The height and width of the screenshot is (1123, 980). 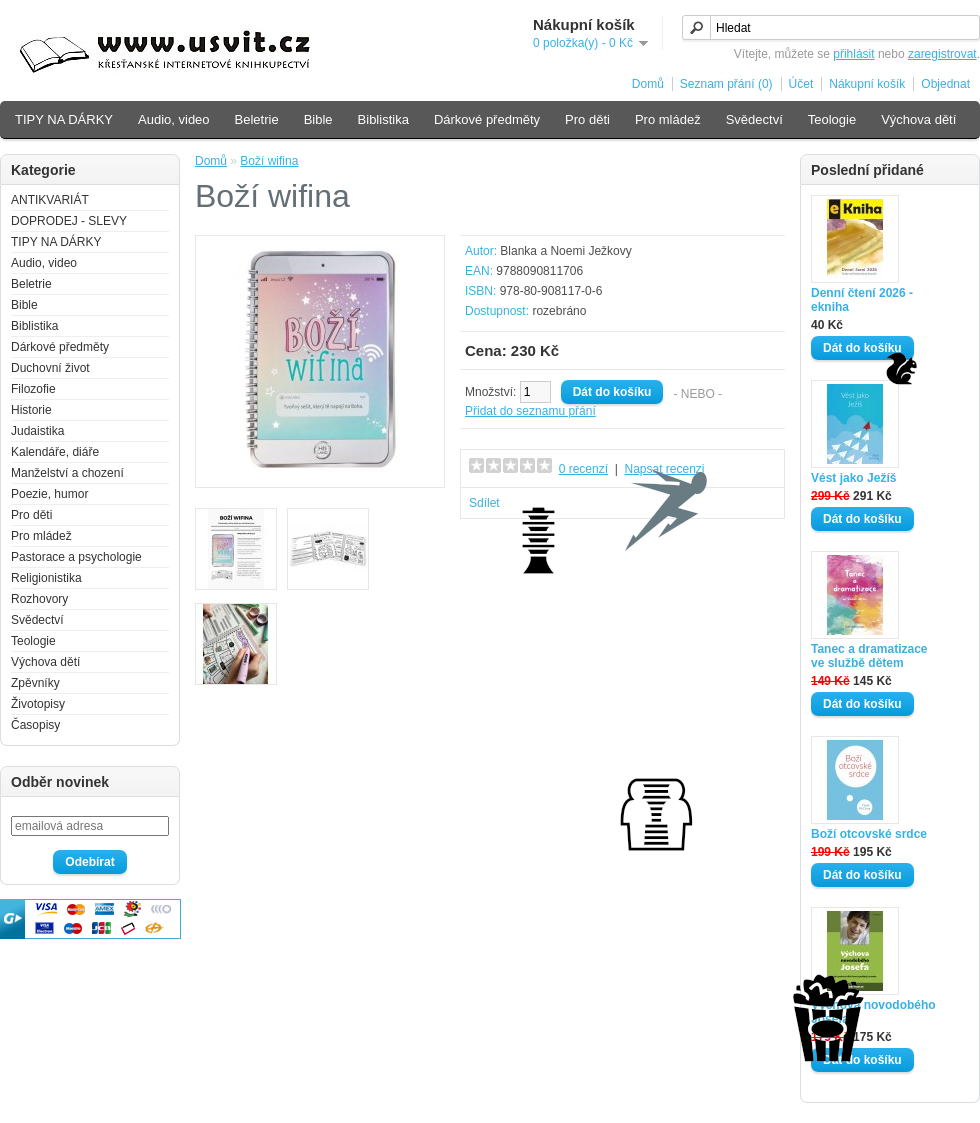 I want to click on browse movies or entertainment content, so click(x=827, y=1018).